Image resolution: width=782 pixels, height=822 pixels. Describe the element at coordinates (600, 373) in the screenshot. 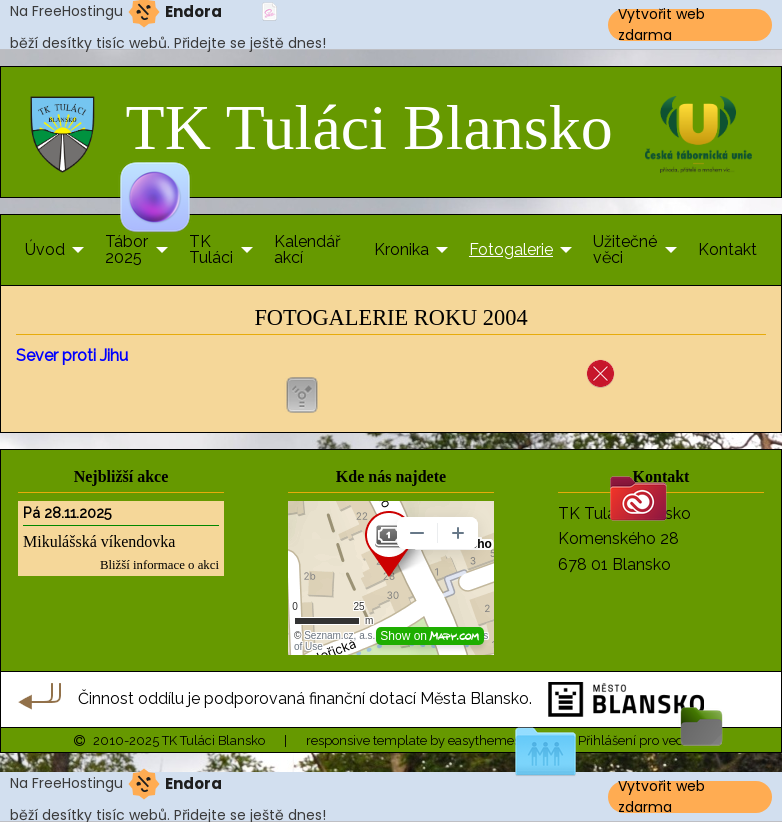

I see `indicates an Insync synchronization error` at that location.